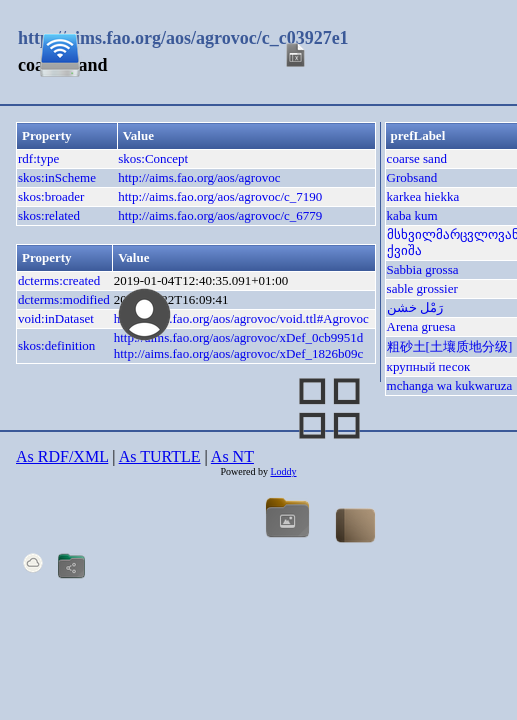  Describe the element at coordinates (33, 563) in the screenshot. I see `indicates file is synced with Dropbox cloud storage` at that location.